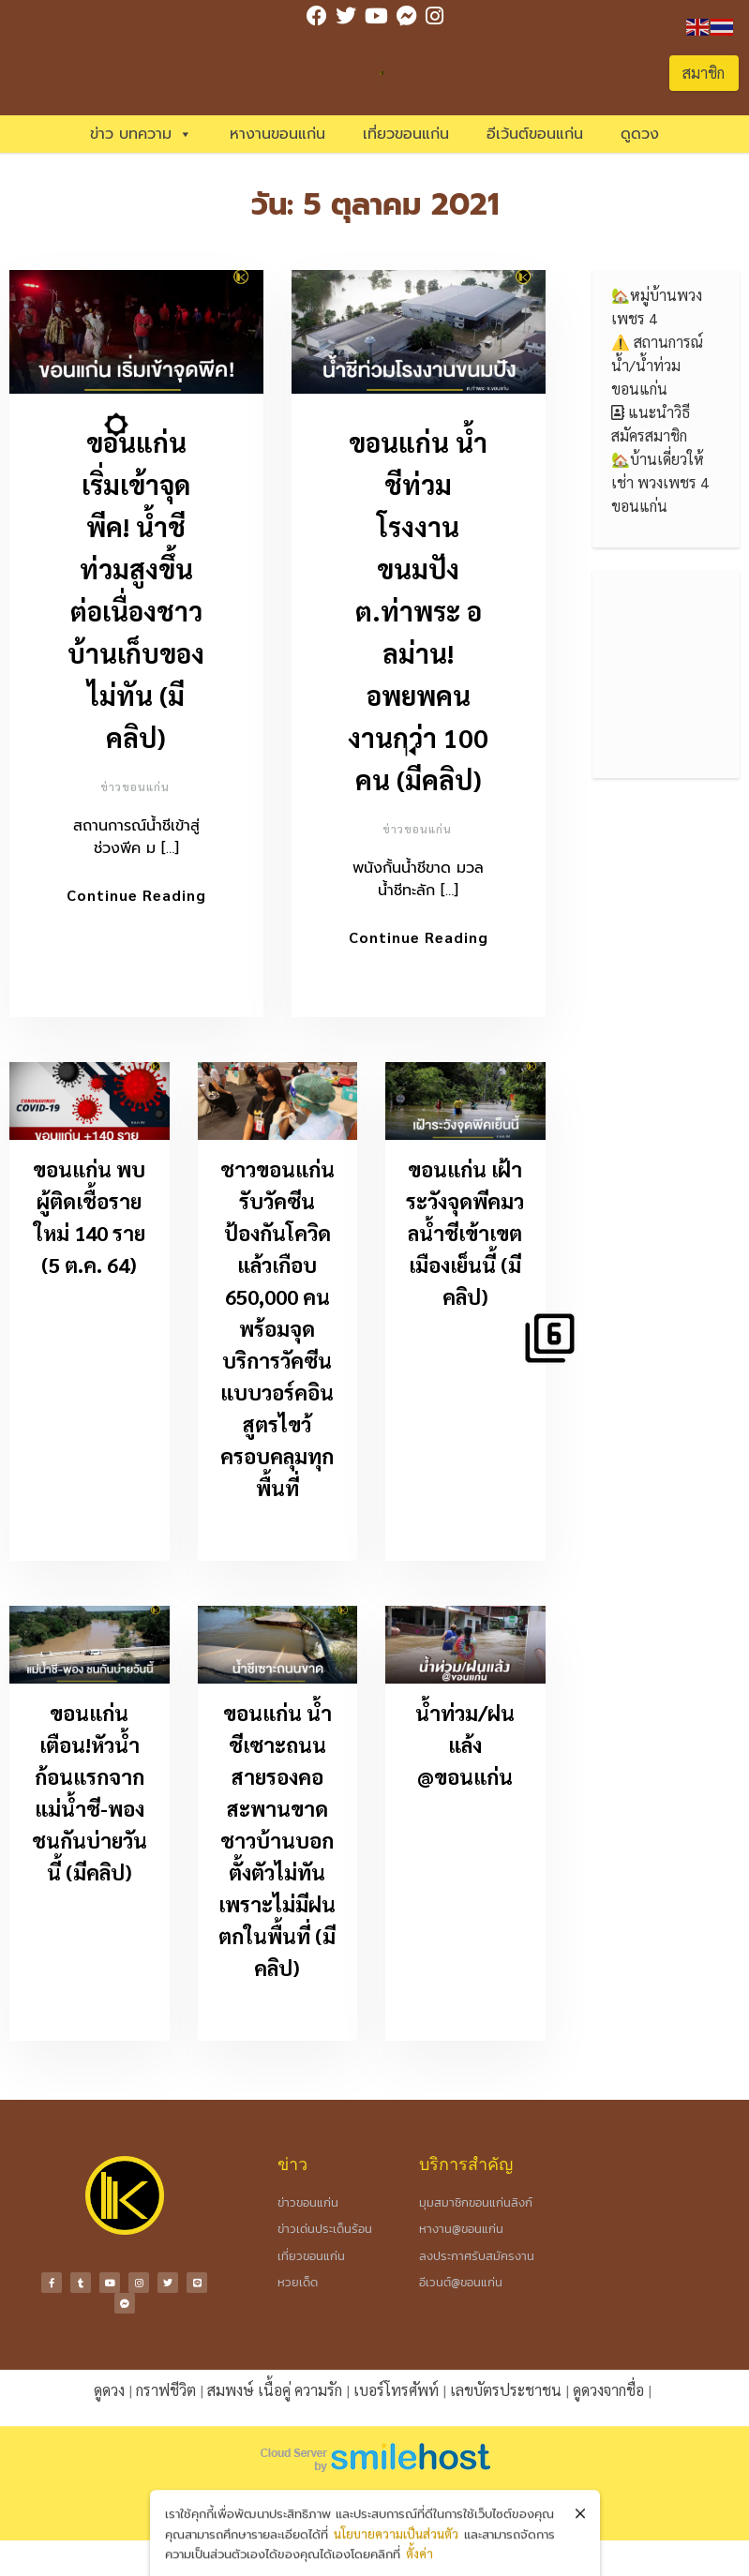 The width and height of the screenshot is (749, 2576). Describe the element at coordinates (116, 425) in the screenshot. I see `adjust screen brightness settings` at that location.